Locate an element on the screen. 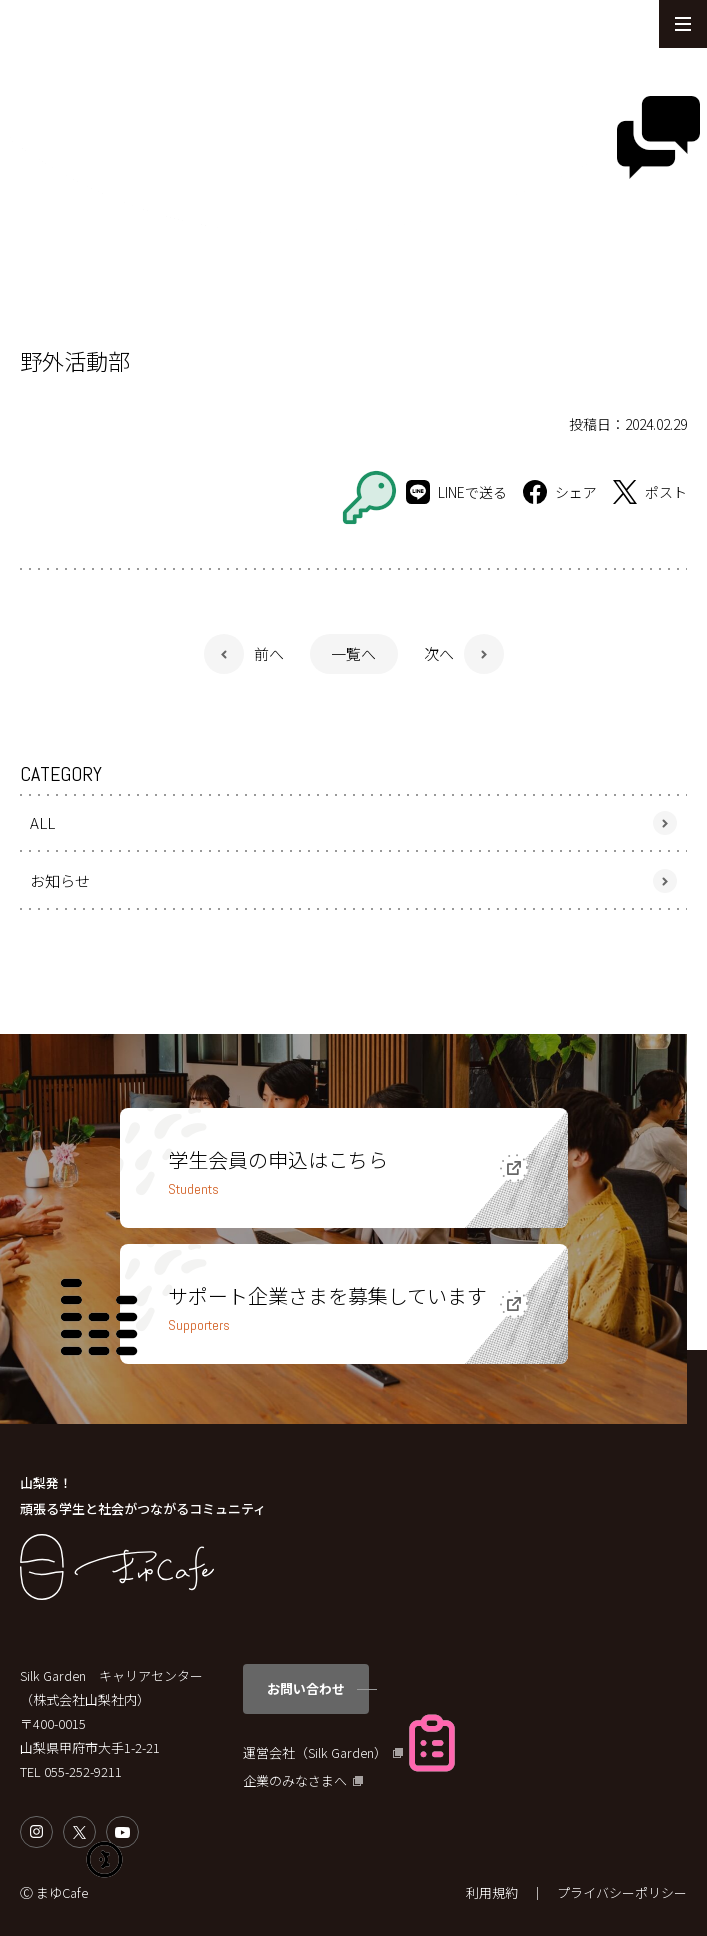  mantine UI library logo is located at coordinates (104, 1859).